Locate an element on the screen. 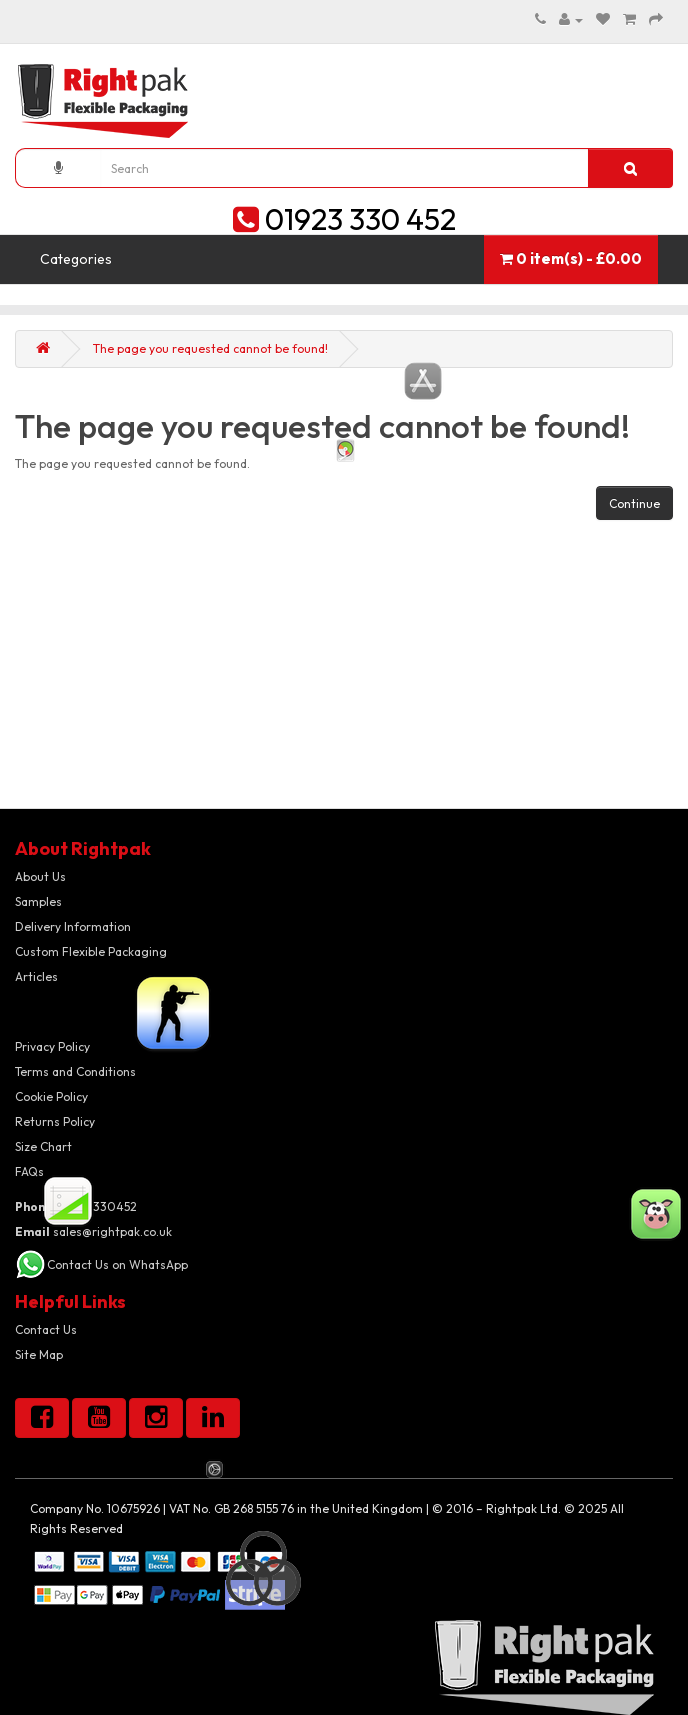 This screenshot has height=1715, width=688. open glade interface designer is located at coordinates (68, 1201).